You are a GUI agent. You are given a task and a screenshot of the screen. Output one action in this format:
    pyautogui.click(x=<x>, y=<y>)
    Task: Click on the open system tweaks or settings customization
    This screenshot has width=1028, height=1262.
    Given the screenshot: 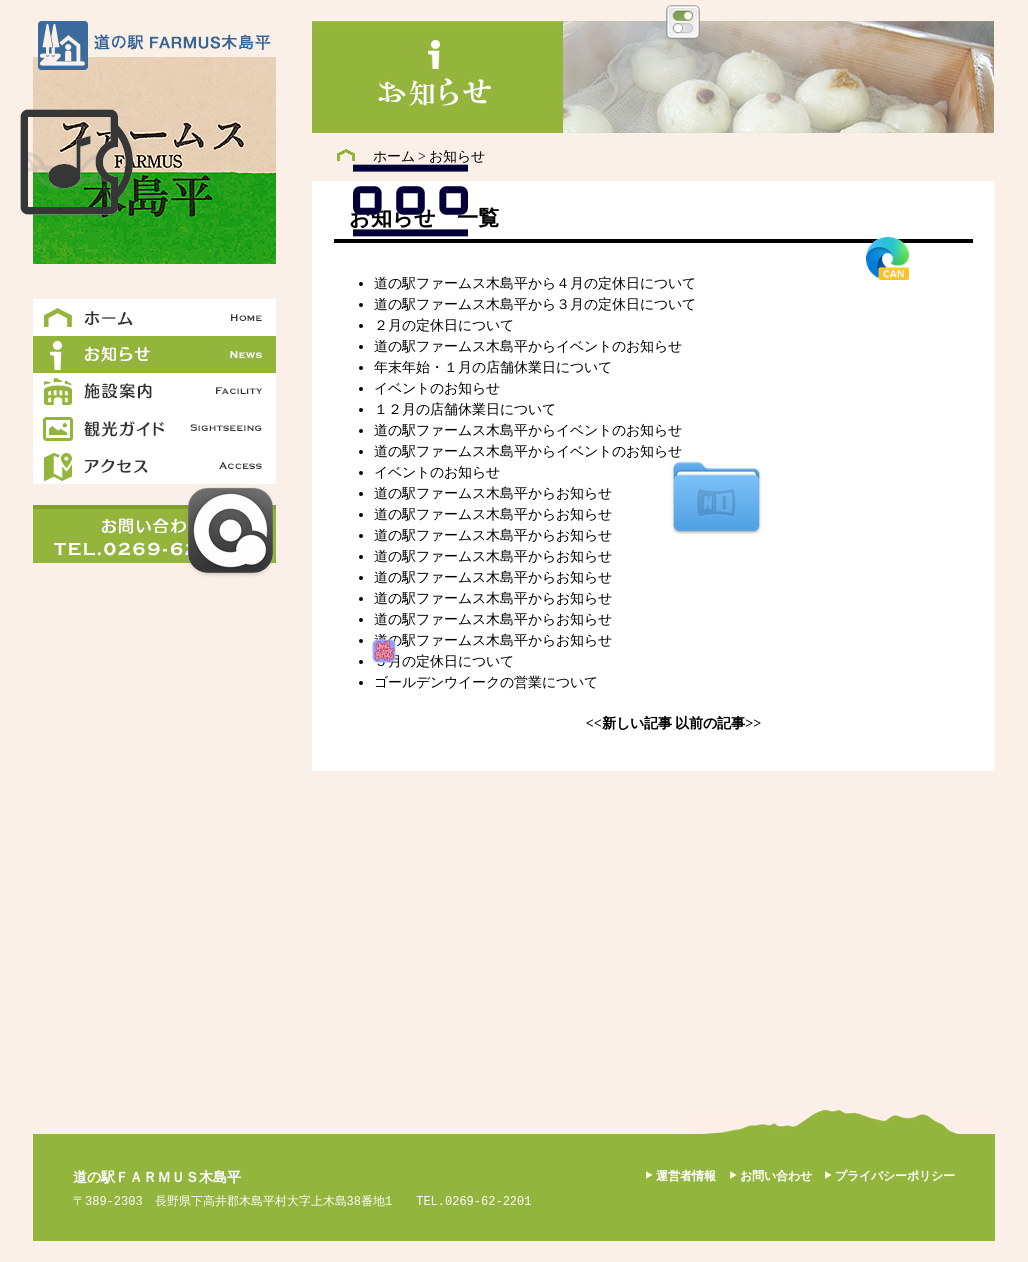 What is the action you would take?
    pyautogui.click(x=683, y=22)
    